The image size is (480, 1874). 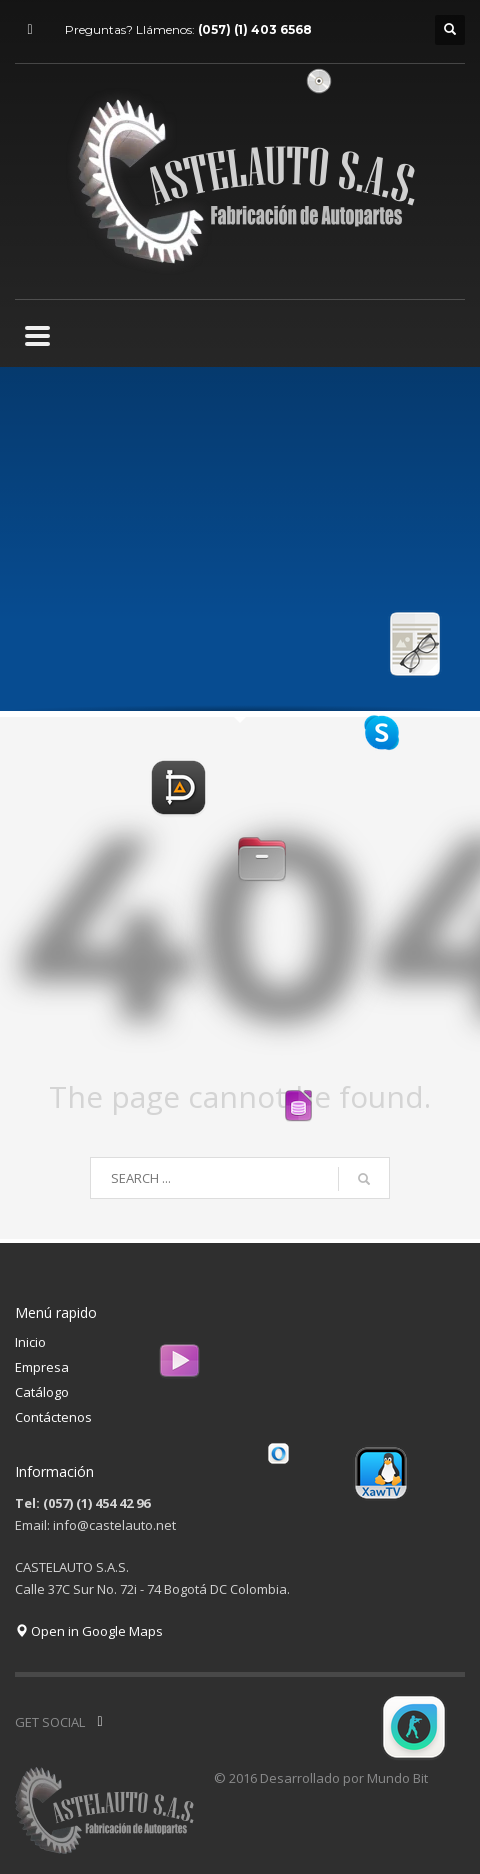 What do you see at coordinates (415, 644) in the screenshot?
I see `open documents viewer app` at bounding box center [415, 644].